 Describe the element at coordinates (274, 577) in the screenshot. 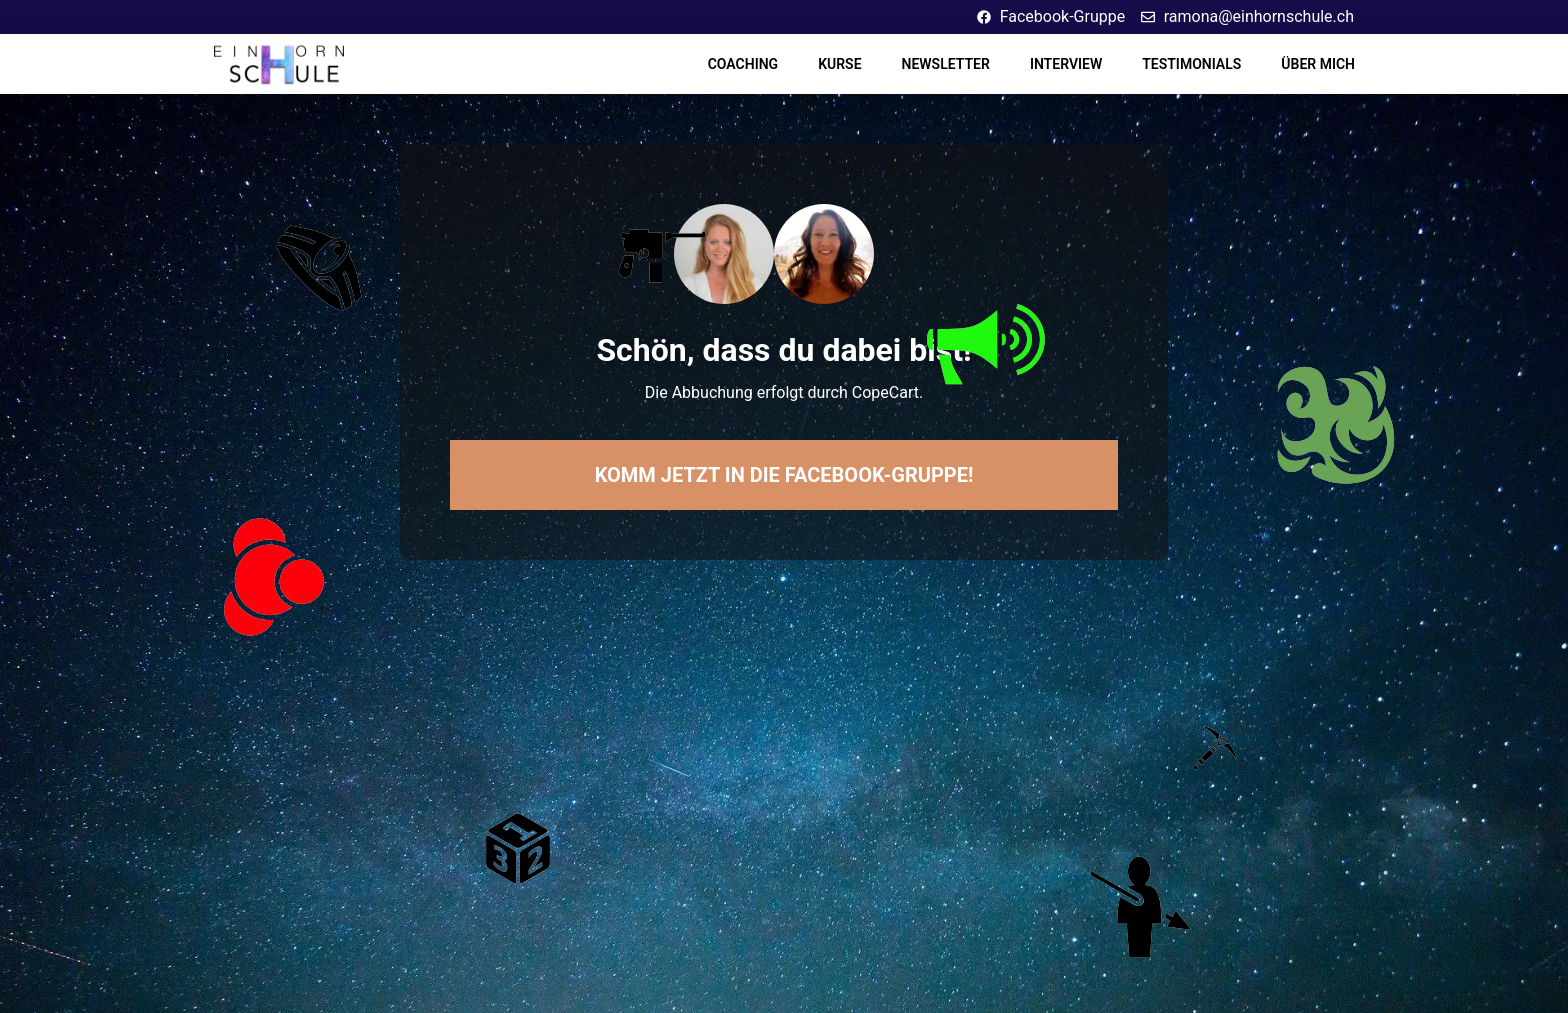

I see `view molecular or chemical information` at that location.